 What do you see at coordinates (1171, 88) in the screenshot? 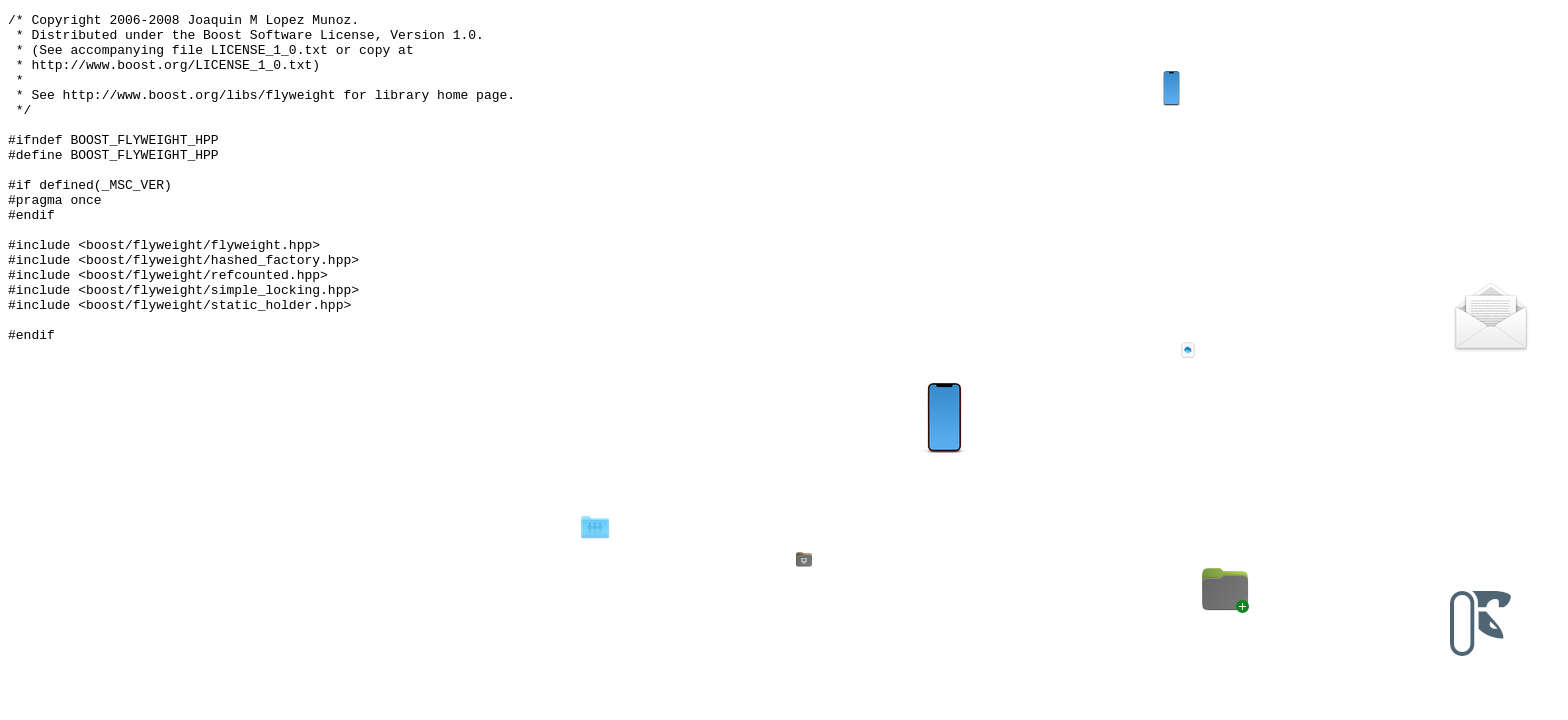
I see `manage connected iPhone device` at bounding box center [1171, 88].